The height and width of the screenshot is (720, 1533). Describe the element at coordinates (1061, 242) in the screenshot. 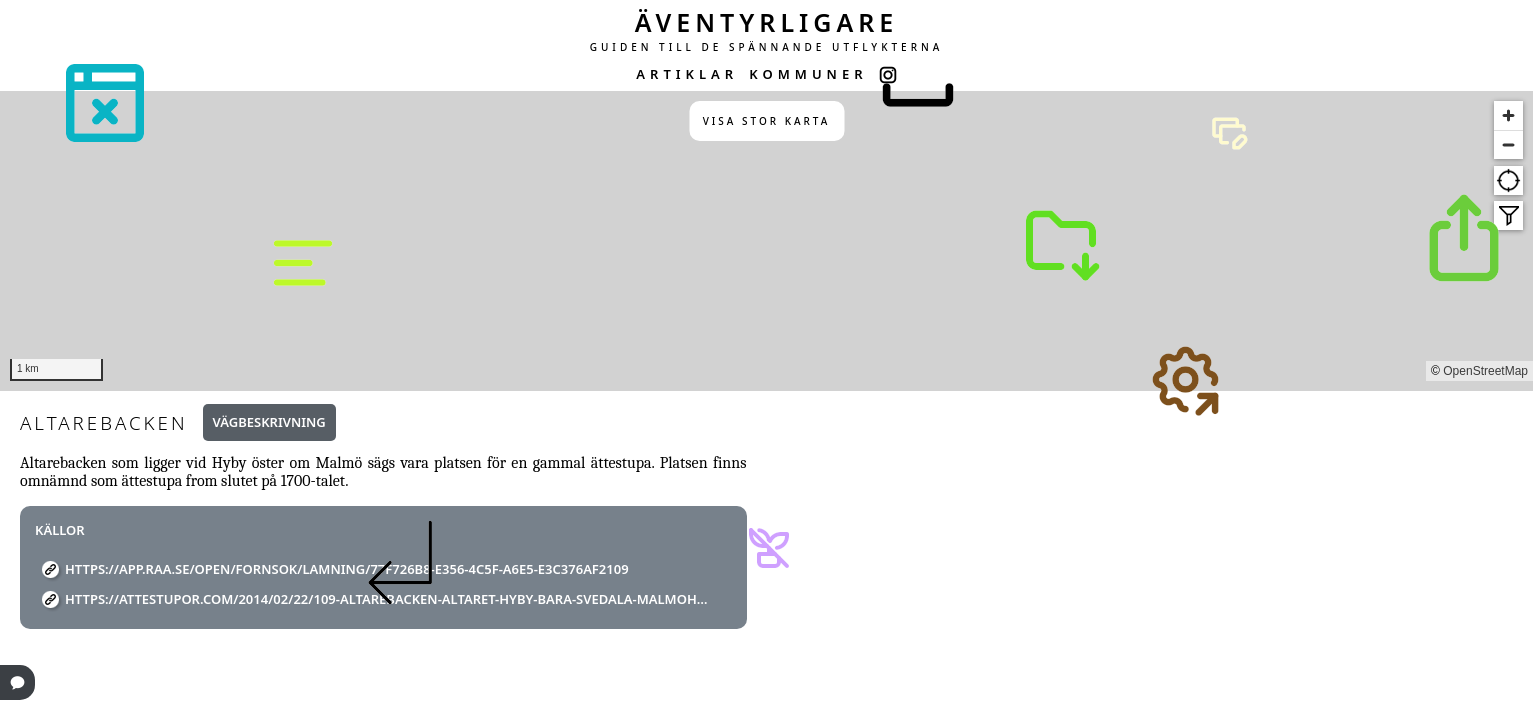

I see `download folder contents` at that location.